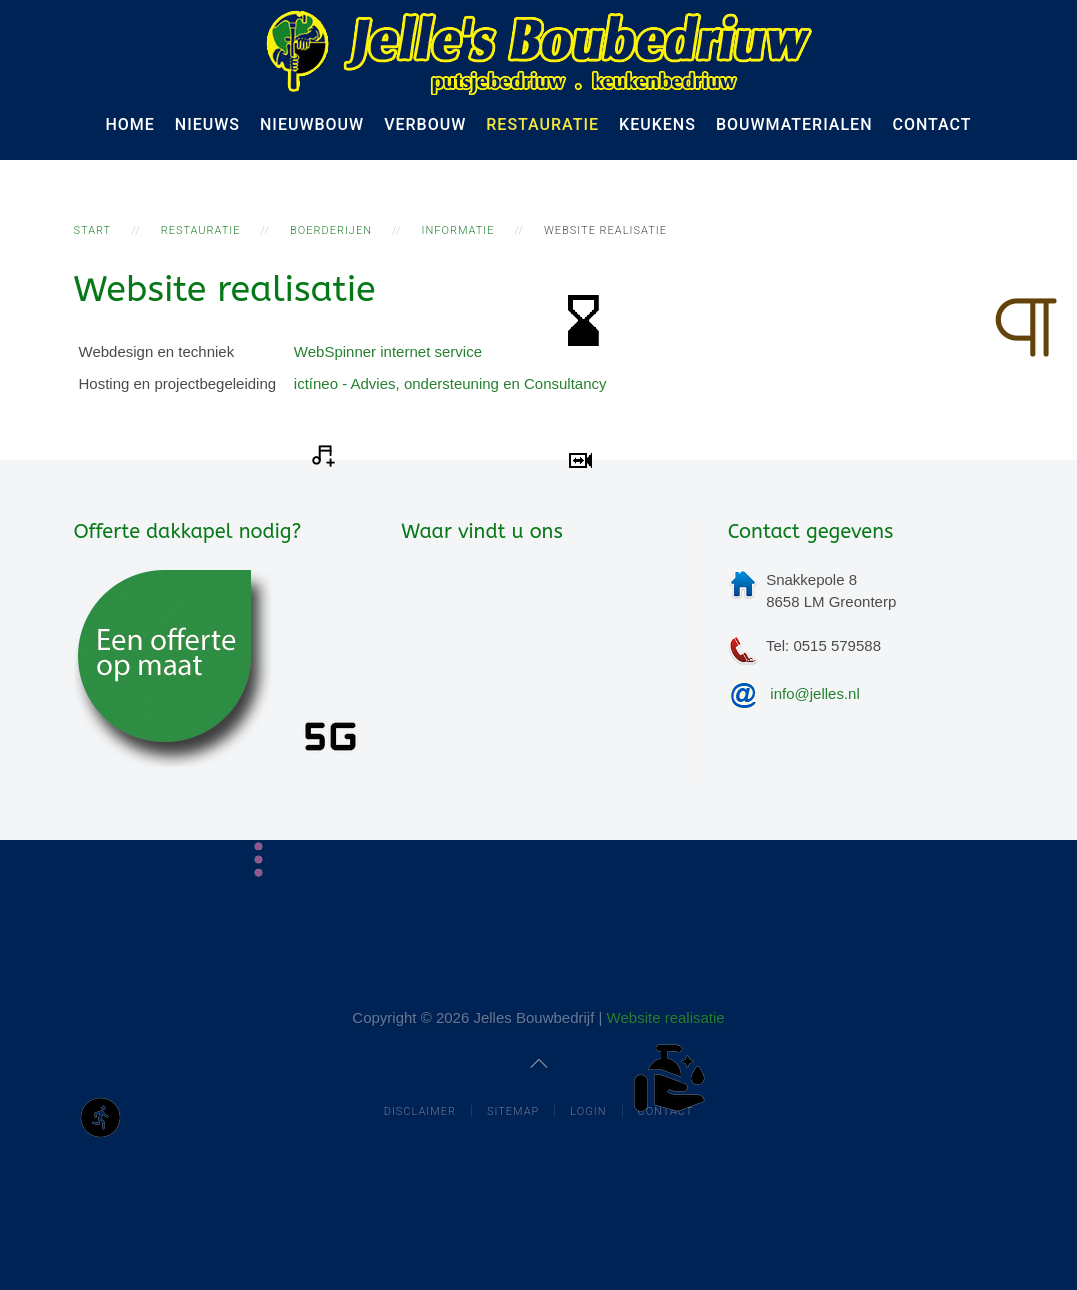  Describe the element at coordinates (580, 460) in the screenshot. I see `switch between front and rear camera during video` at that location.